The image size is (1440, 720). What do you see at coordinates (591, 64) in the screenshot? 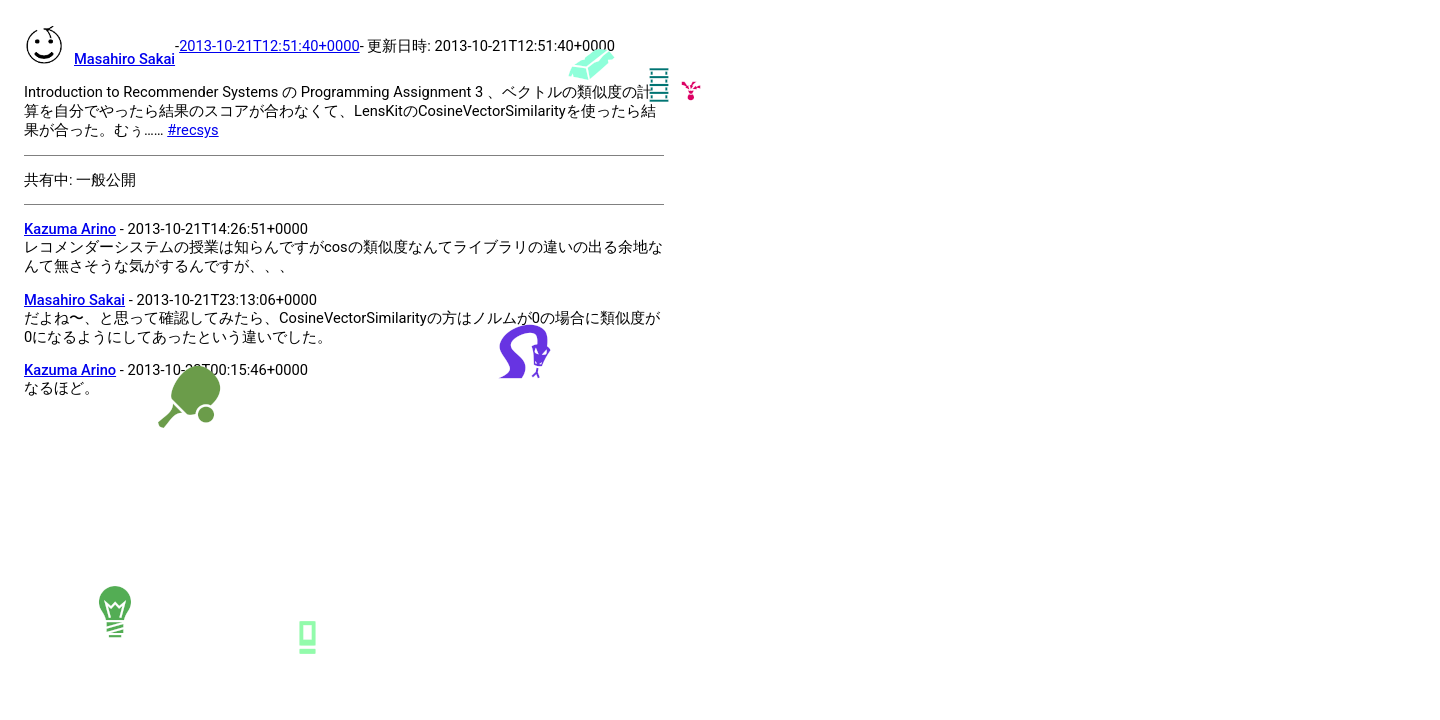
I see `select clay brick as a building material` at bounding box center [591, 64].